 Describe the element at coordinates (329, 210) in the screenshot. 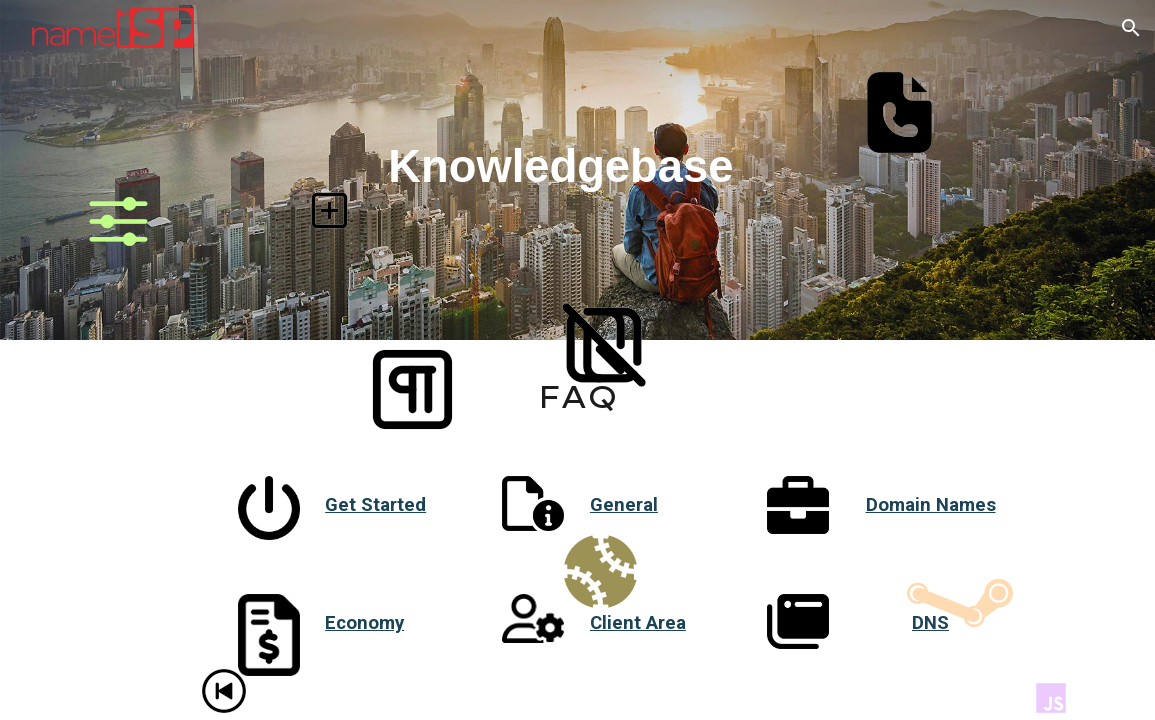

I see `add a new item` at that location.